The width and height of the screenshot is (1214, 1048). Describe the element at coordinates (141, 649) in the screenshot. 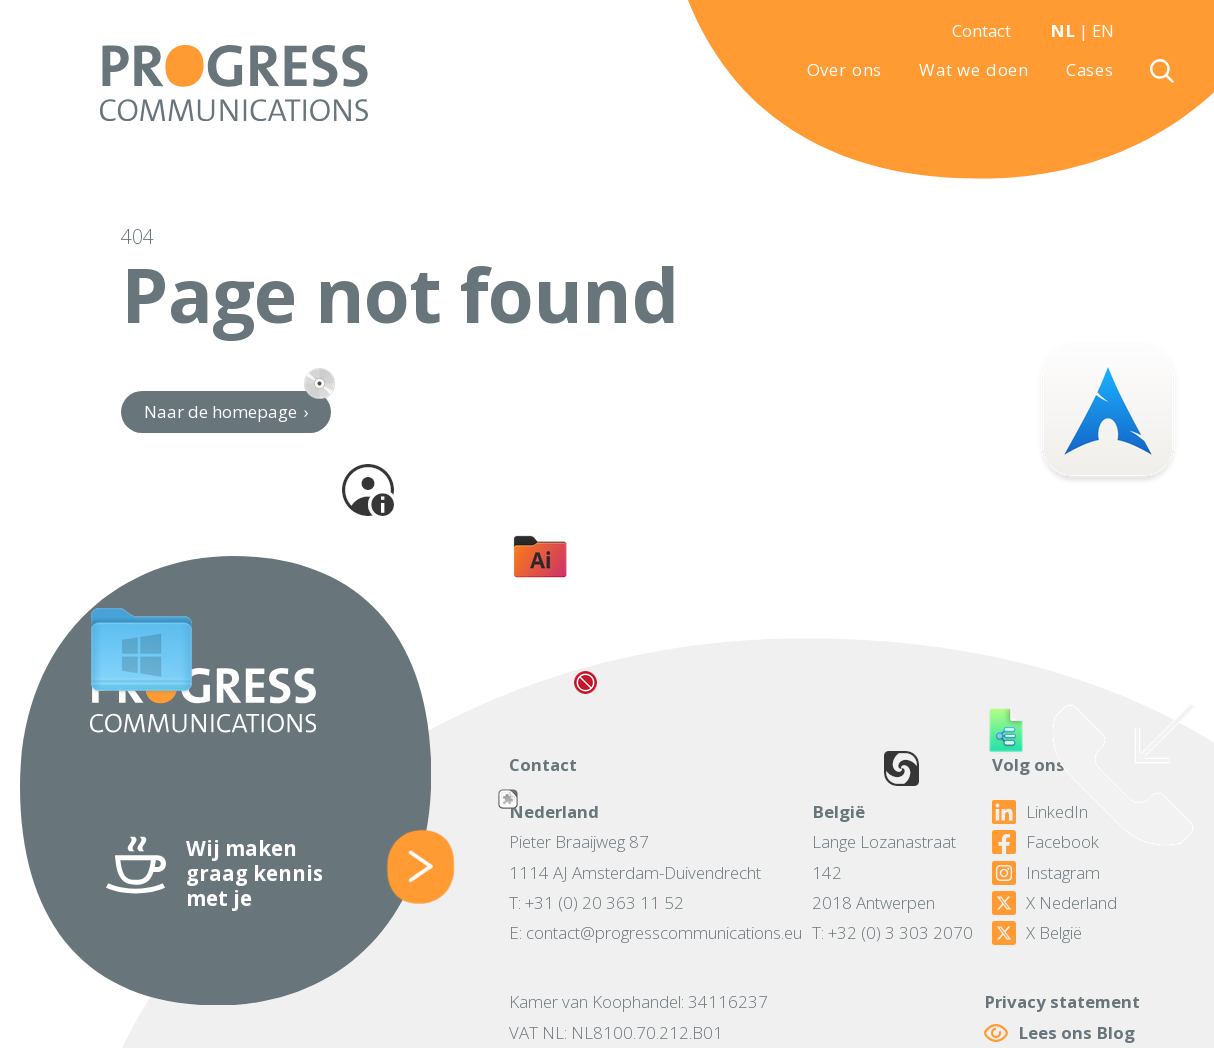

I see `open wine file manager for windows applications` at that location.